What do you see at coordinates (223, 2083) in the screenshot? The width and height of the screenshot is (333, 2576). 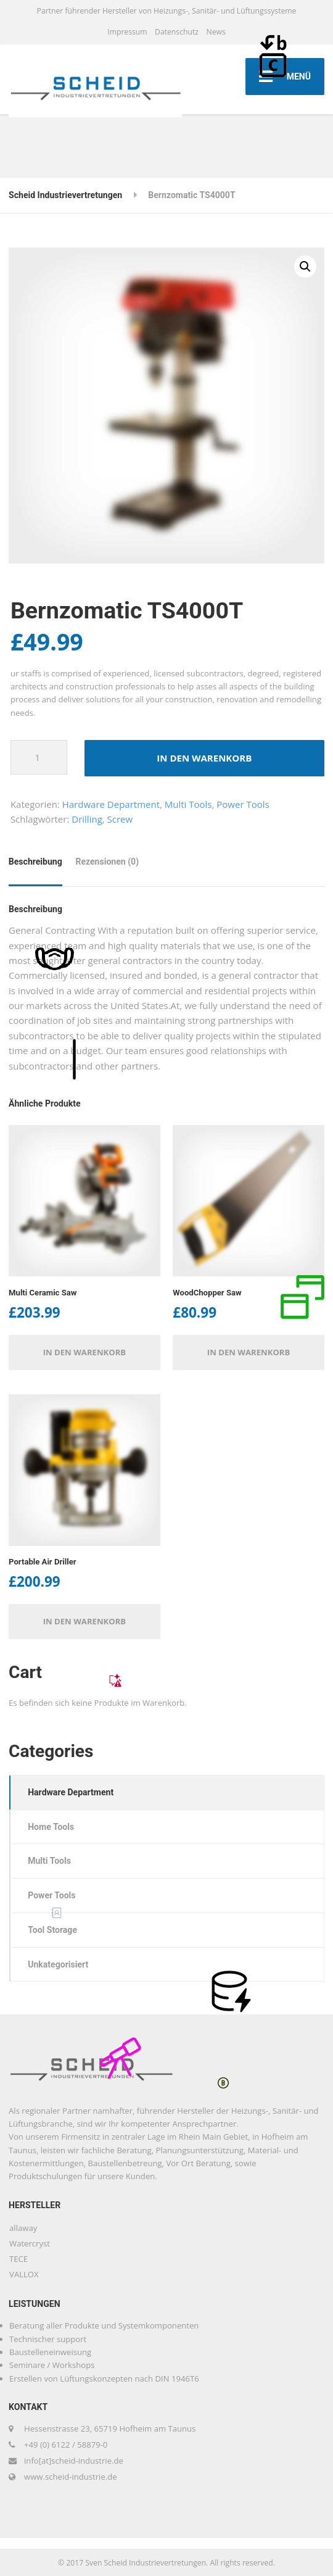 I see `indicates item or option labeled "B"` at bounding box center [223, 2083].